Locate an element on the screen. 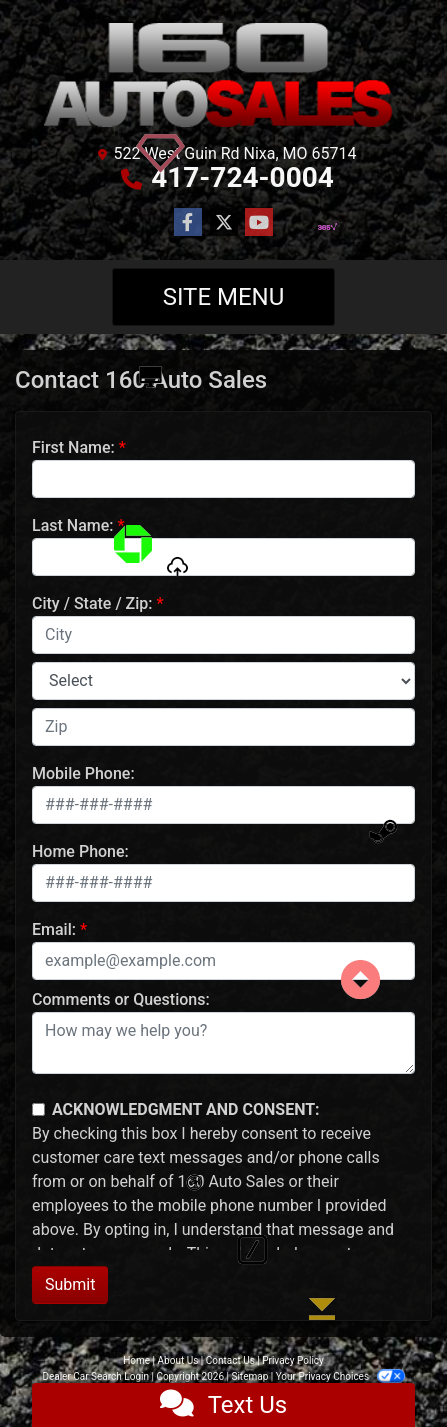 This screenshot has height=1427, width=447. open DingTalk app is located at coordinates (194, 1182).